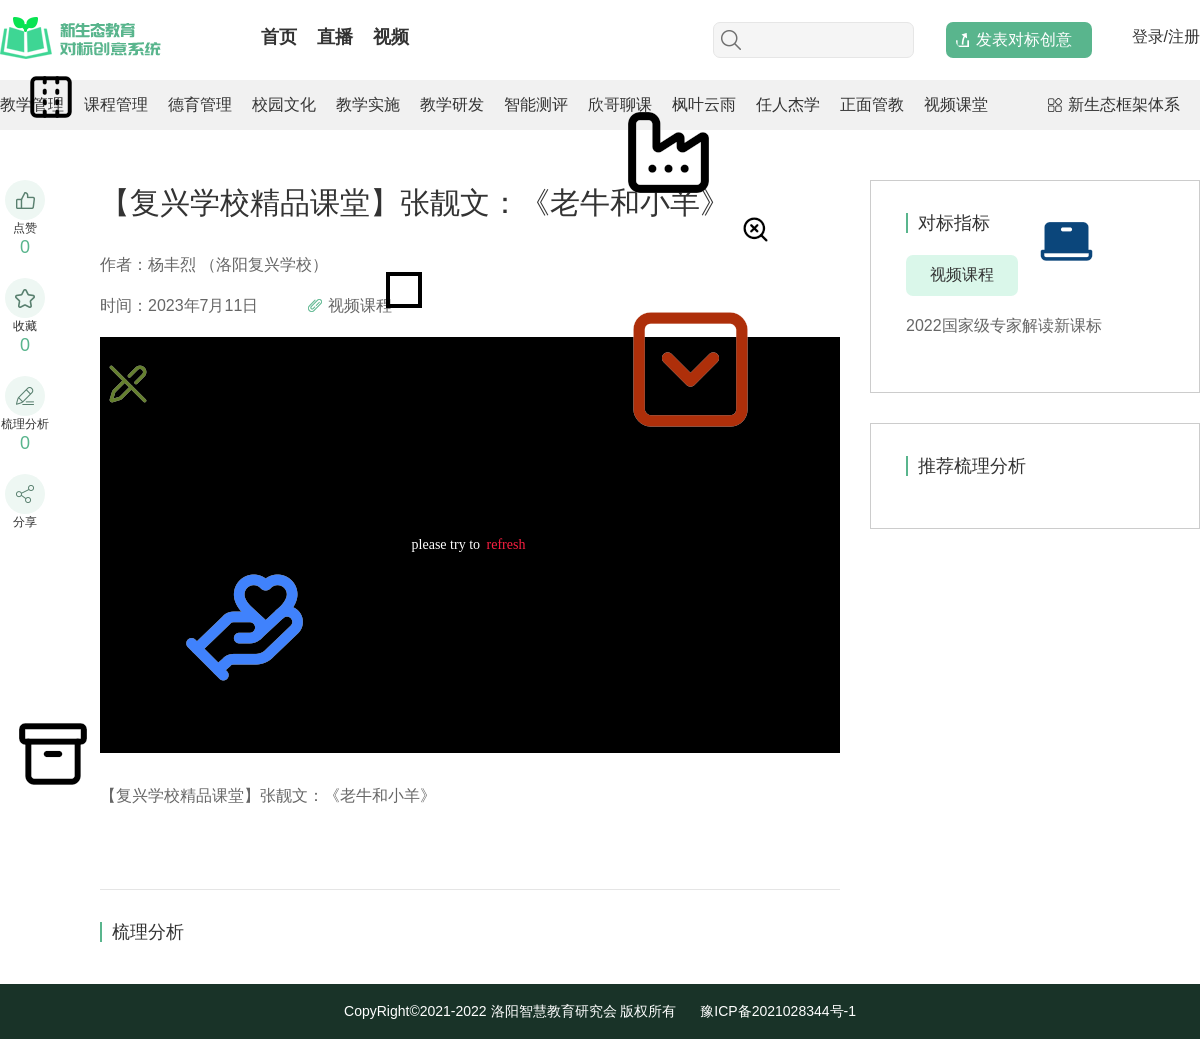 This screenshot has width=1200, height=1064. Describe the element at coordinates (404, 290) in the screenshot. I see `unselected checkbox in a form or list` at that location.